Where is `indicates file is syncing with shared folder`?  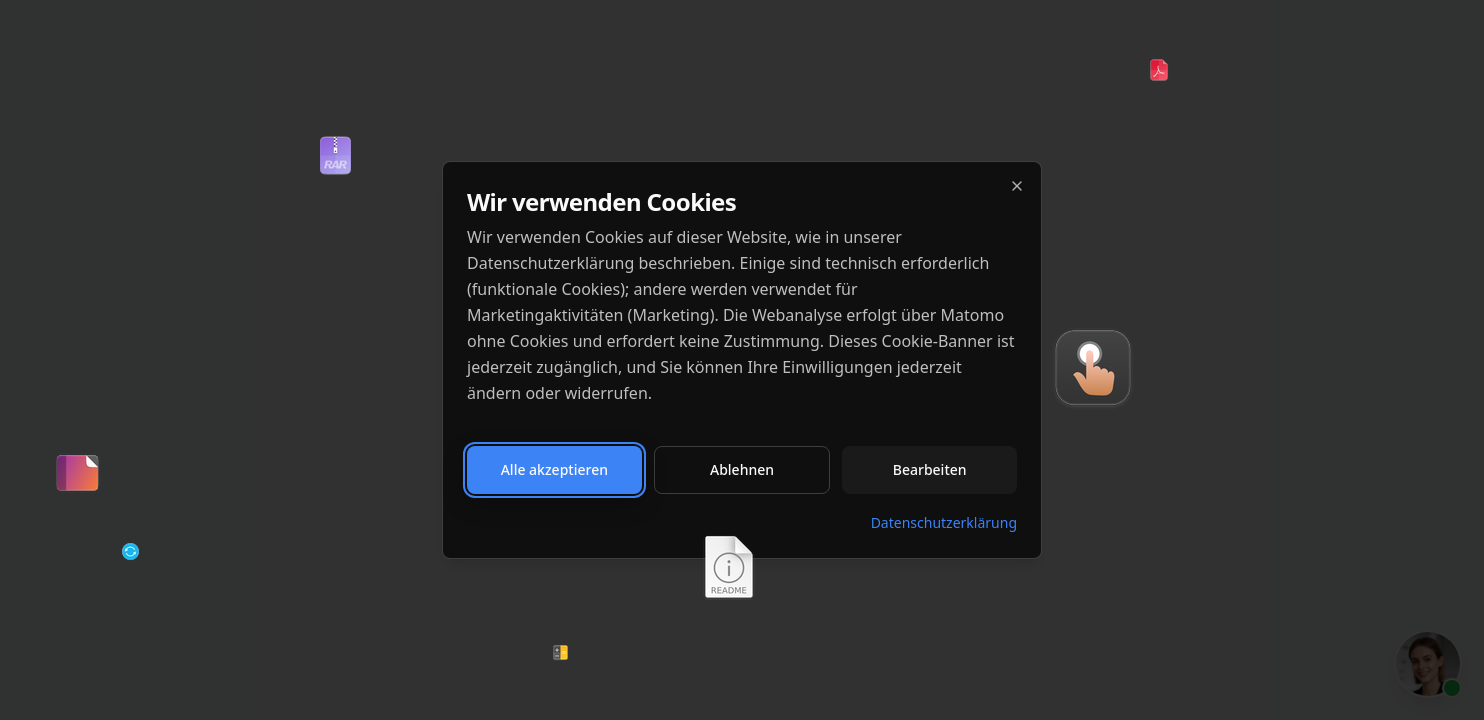
indicates file is syncing with shared folder is located at coordinates (130, 551).